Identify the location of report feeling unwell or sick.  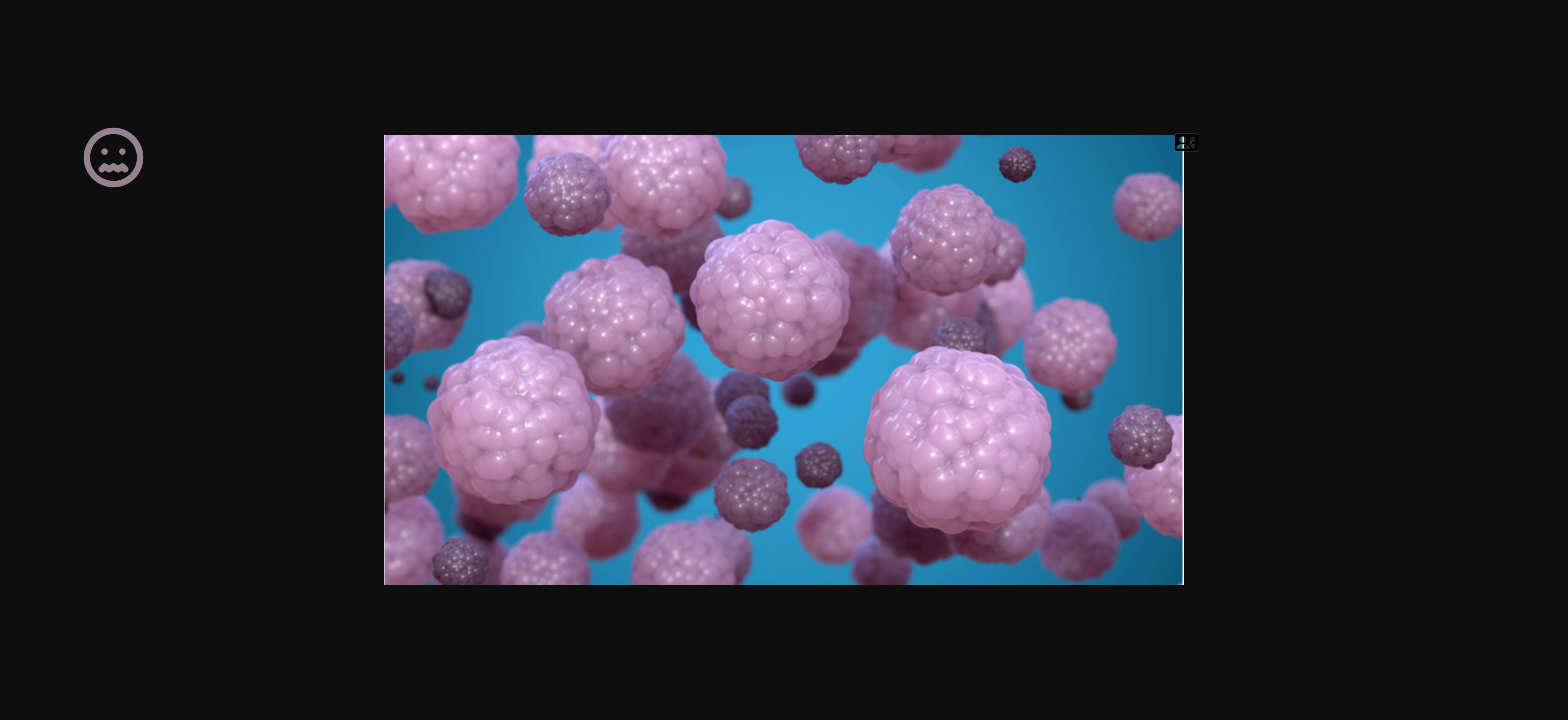
(113, 157).